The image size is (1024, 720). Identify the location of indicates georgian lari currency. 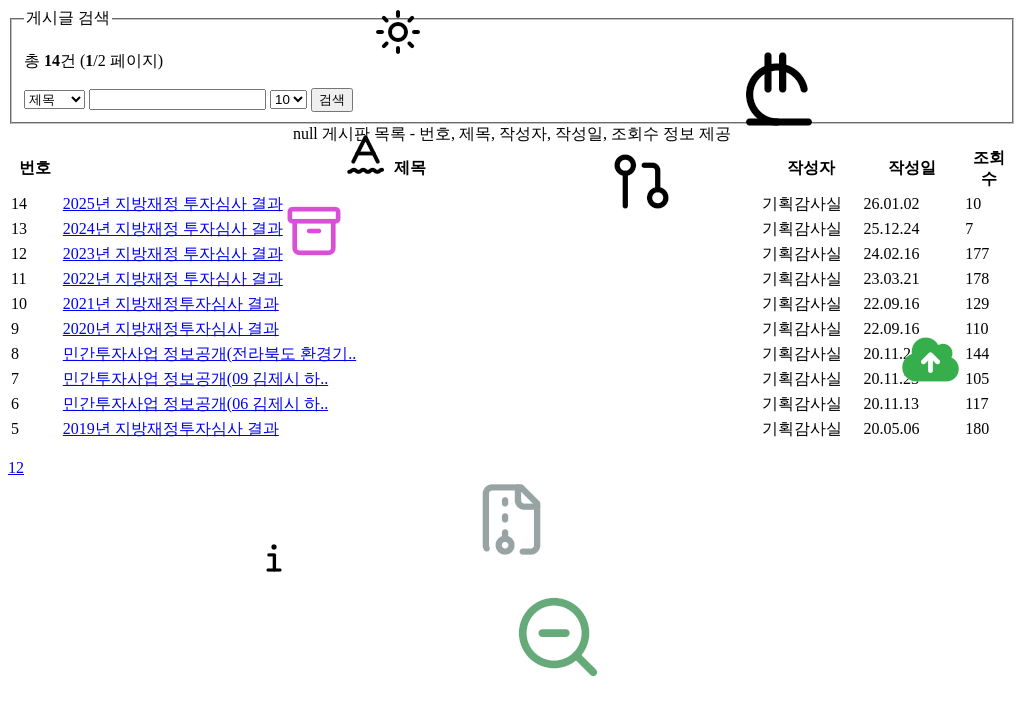
(779, 89).